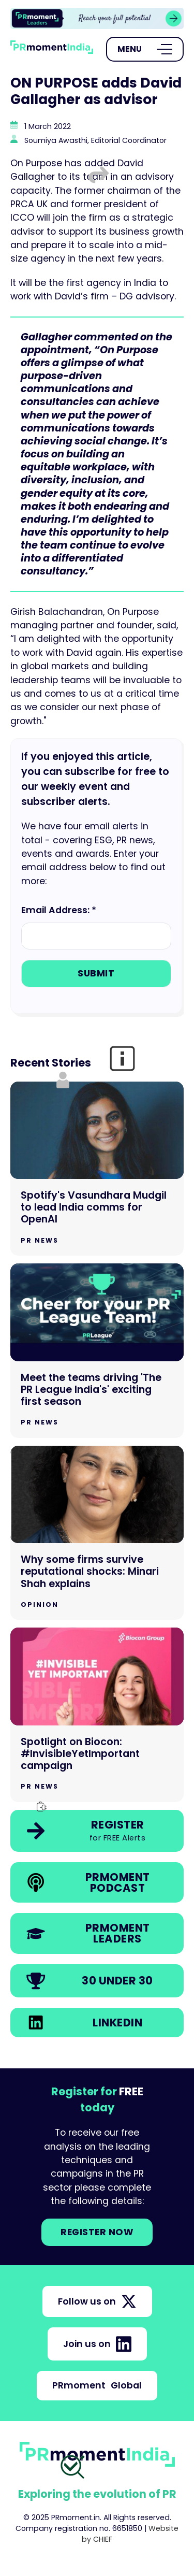  What do you see at coordinates (72, 2467) in the screenshot?
I see `open system configuration or setup assistant` at bounding box center [72, 2467].